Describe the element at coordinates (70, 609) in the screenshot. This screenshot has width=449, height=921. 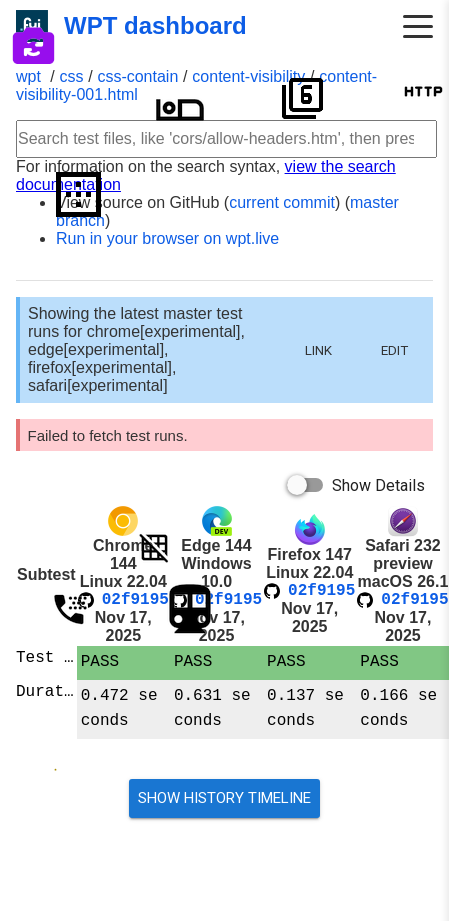
I see `access TTY/text telephone services` at that location.